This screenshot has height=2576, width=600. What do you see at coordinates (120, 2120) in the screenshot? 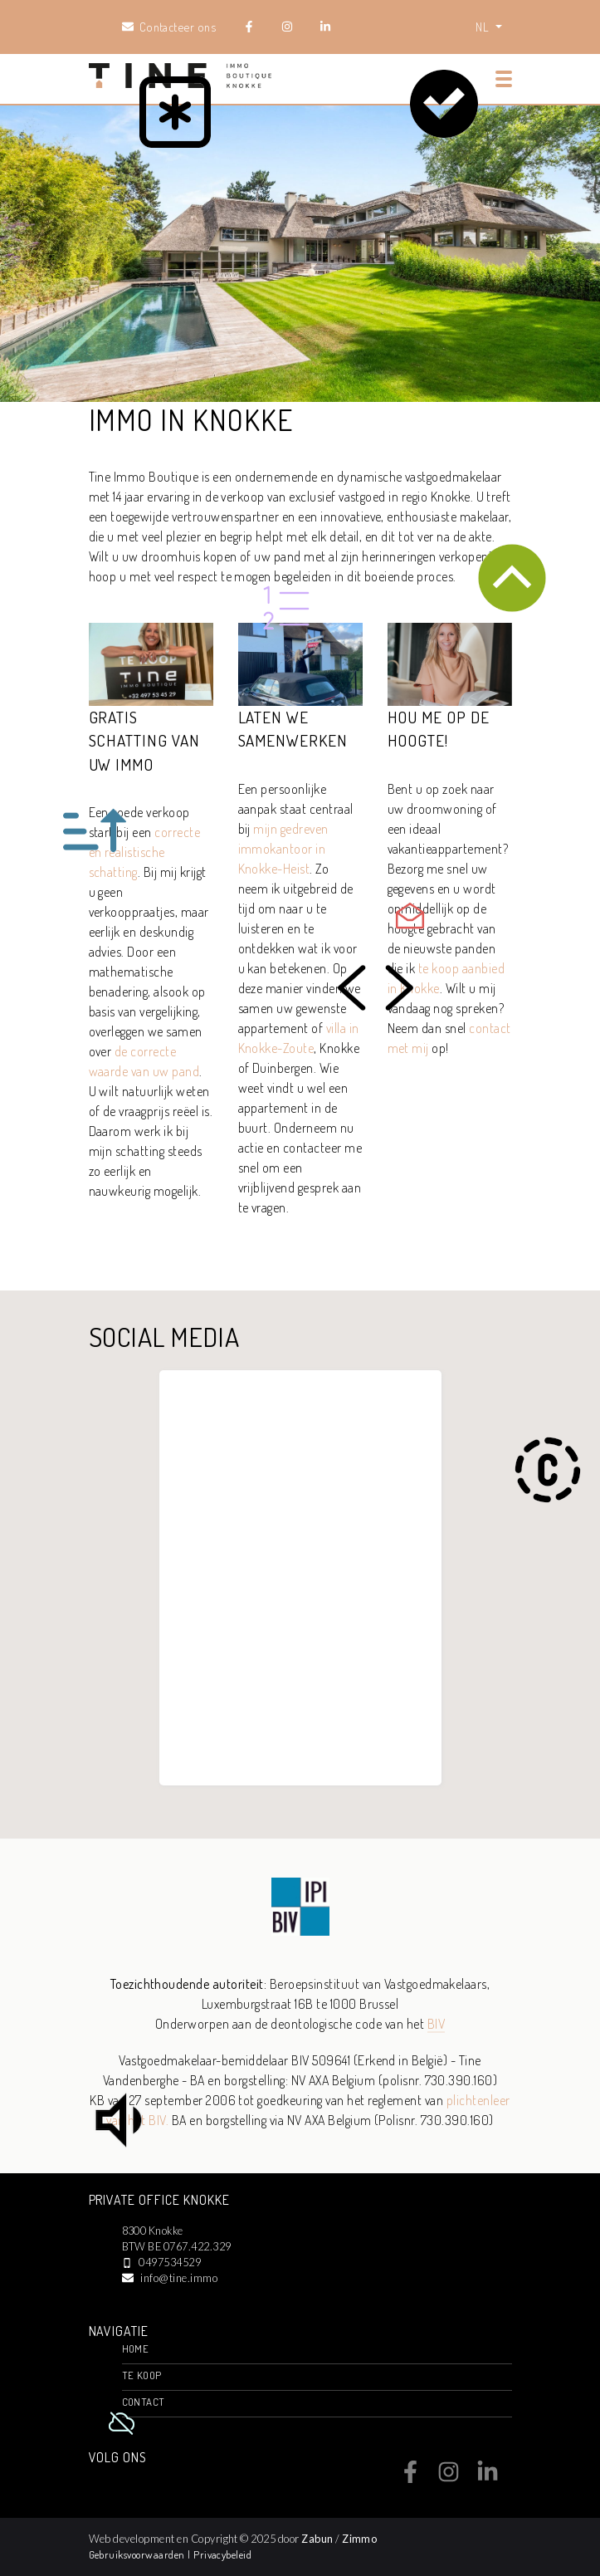
I see `decrease audio volume` at bounding box center [120, 2120].